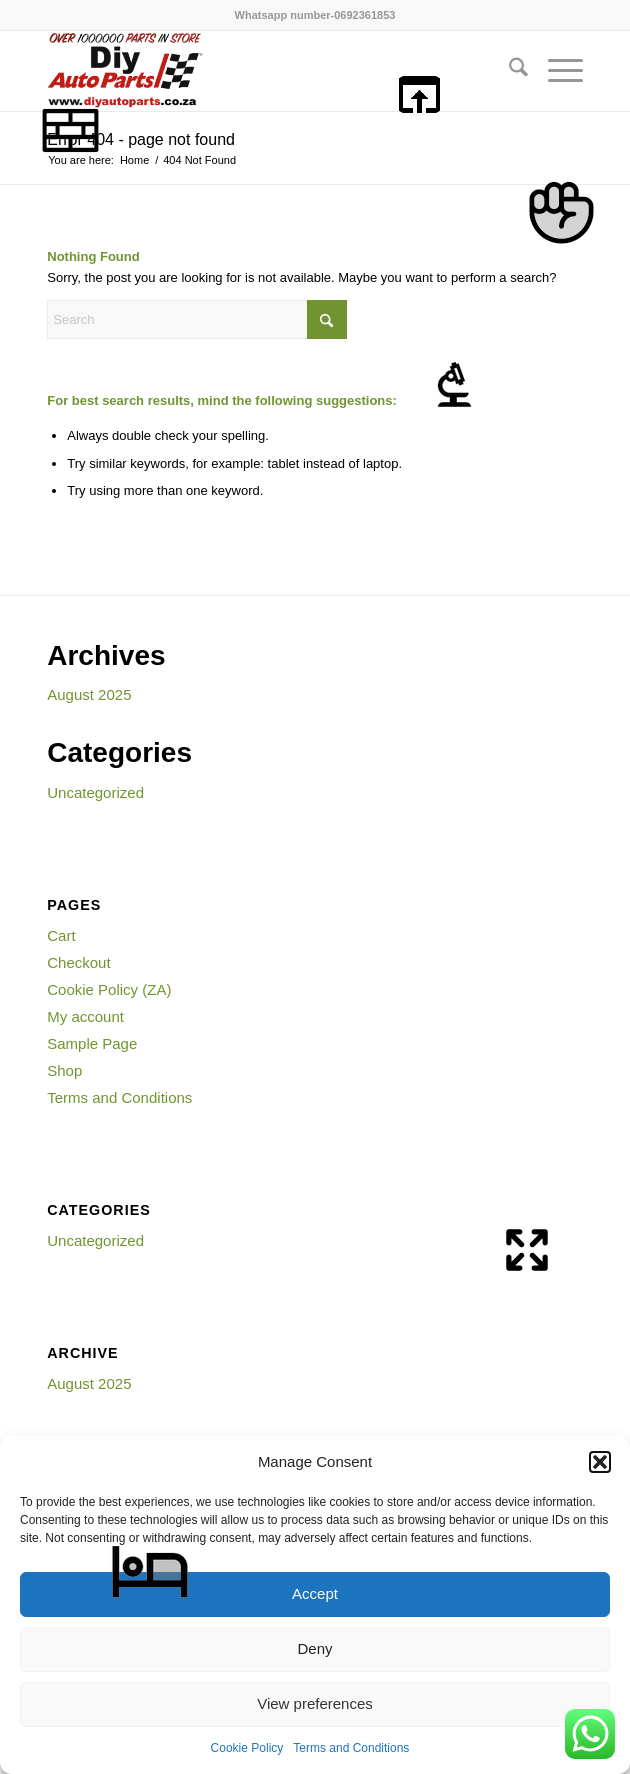 This screenshot has width=630, height=1774. What do you see at coordinates (561, 211) in the screenshot?
I see `indicates solidarity or support action` at bounding box center [561, 211].